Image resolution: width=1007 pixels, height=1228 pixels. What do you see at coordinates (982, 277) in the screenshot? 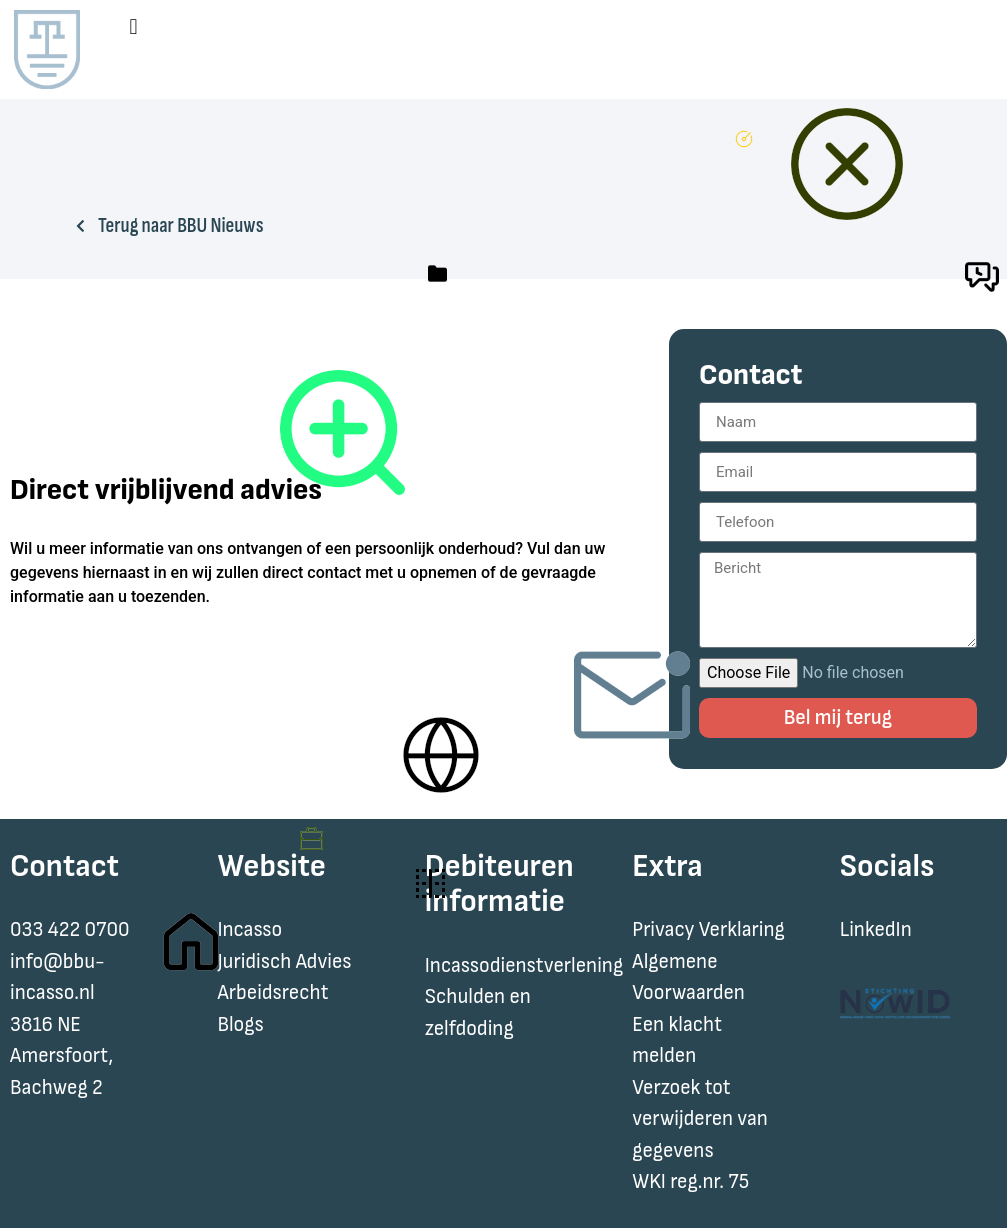
I see `indicates an outdated or stale discussion thread` at bounding box center [982, 277].